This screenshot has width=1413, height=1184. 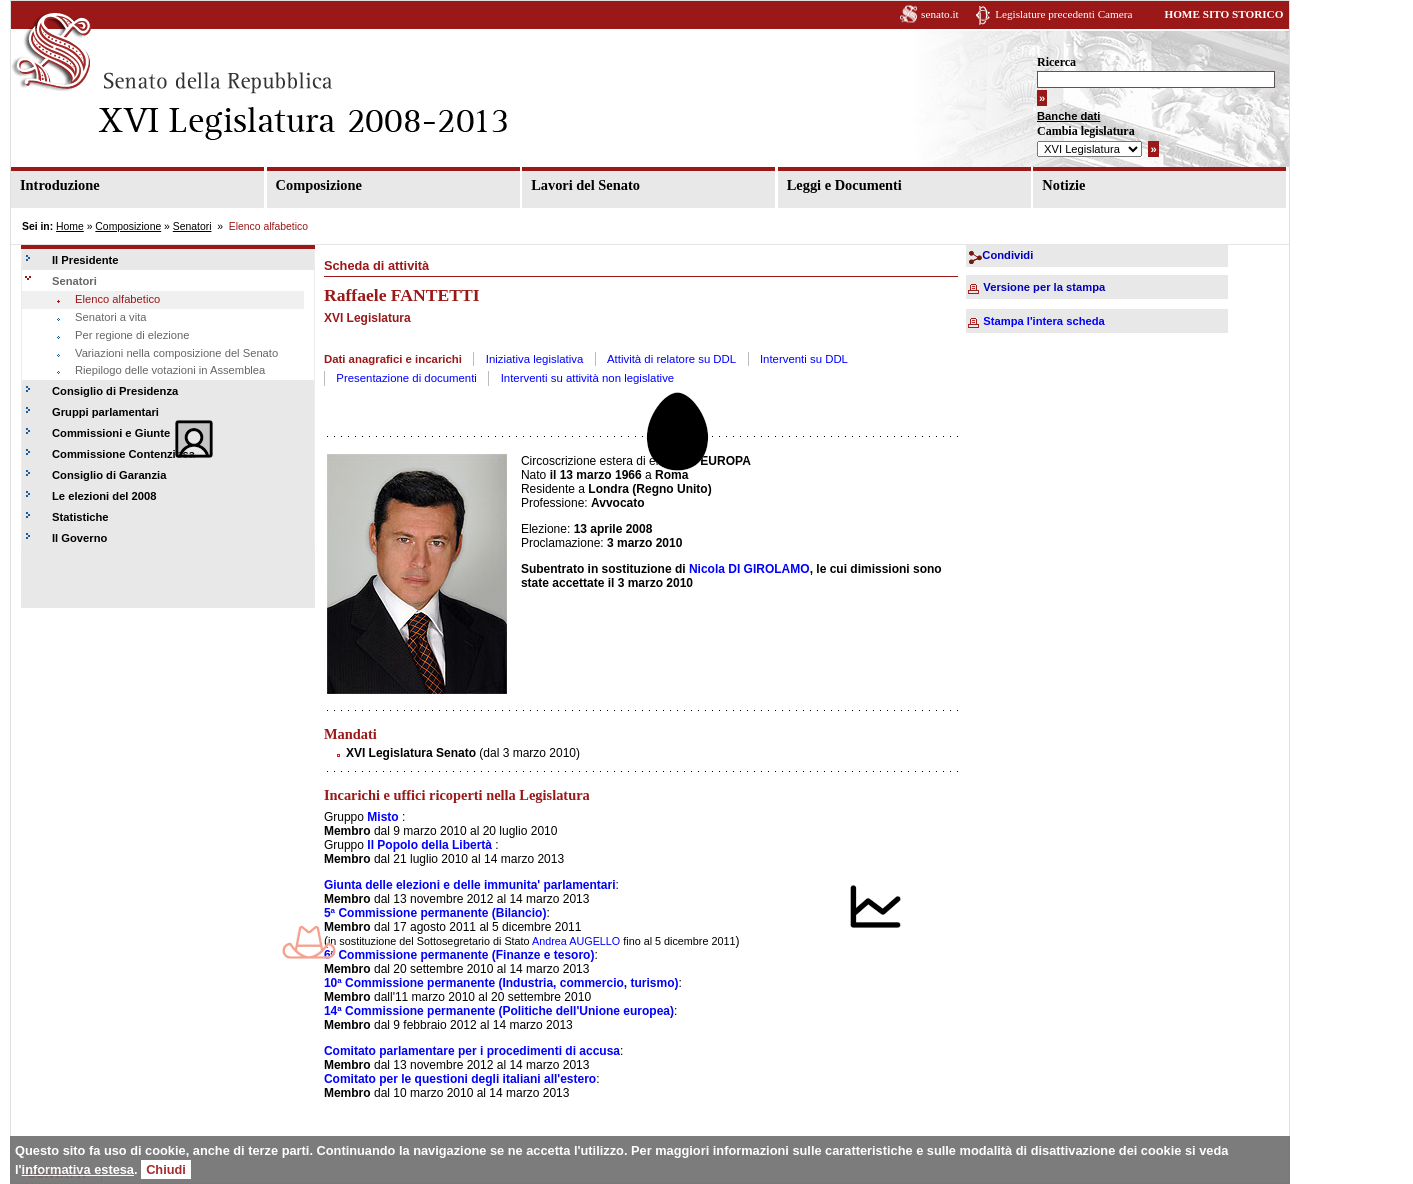 What do you see at coordinates (309, 944) in the screenshot?
I see `select western or country theme` at bounding box center [309, 944].